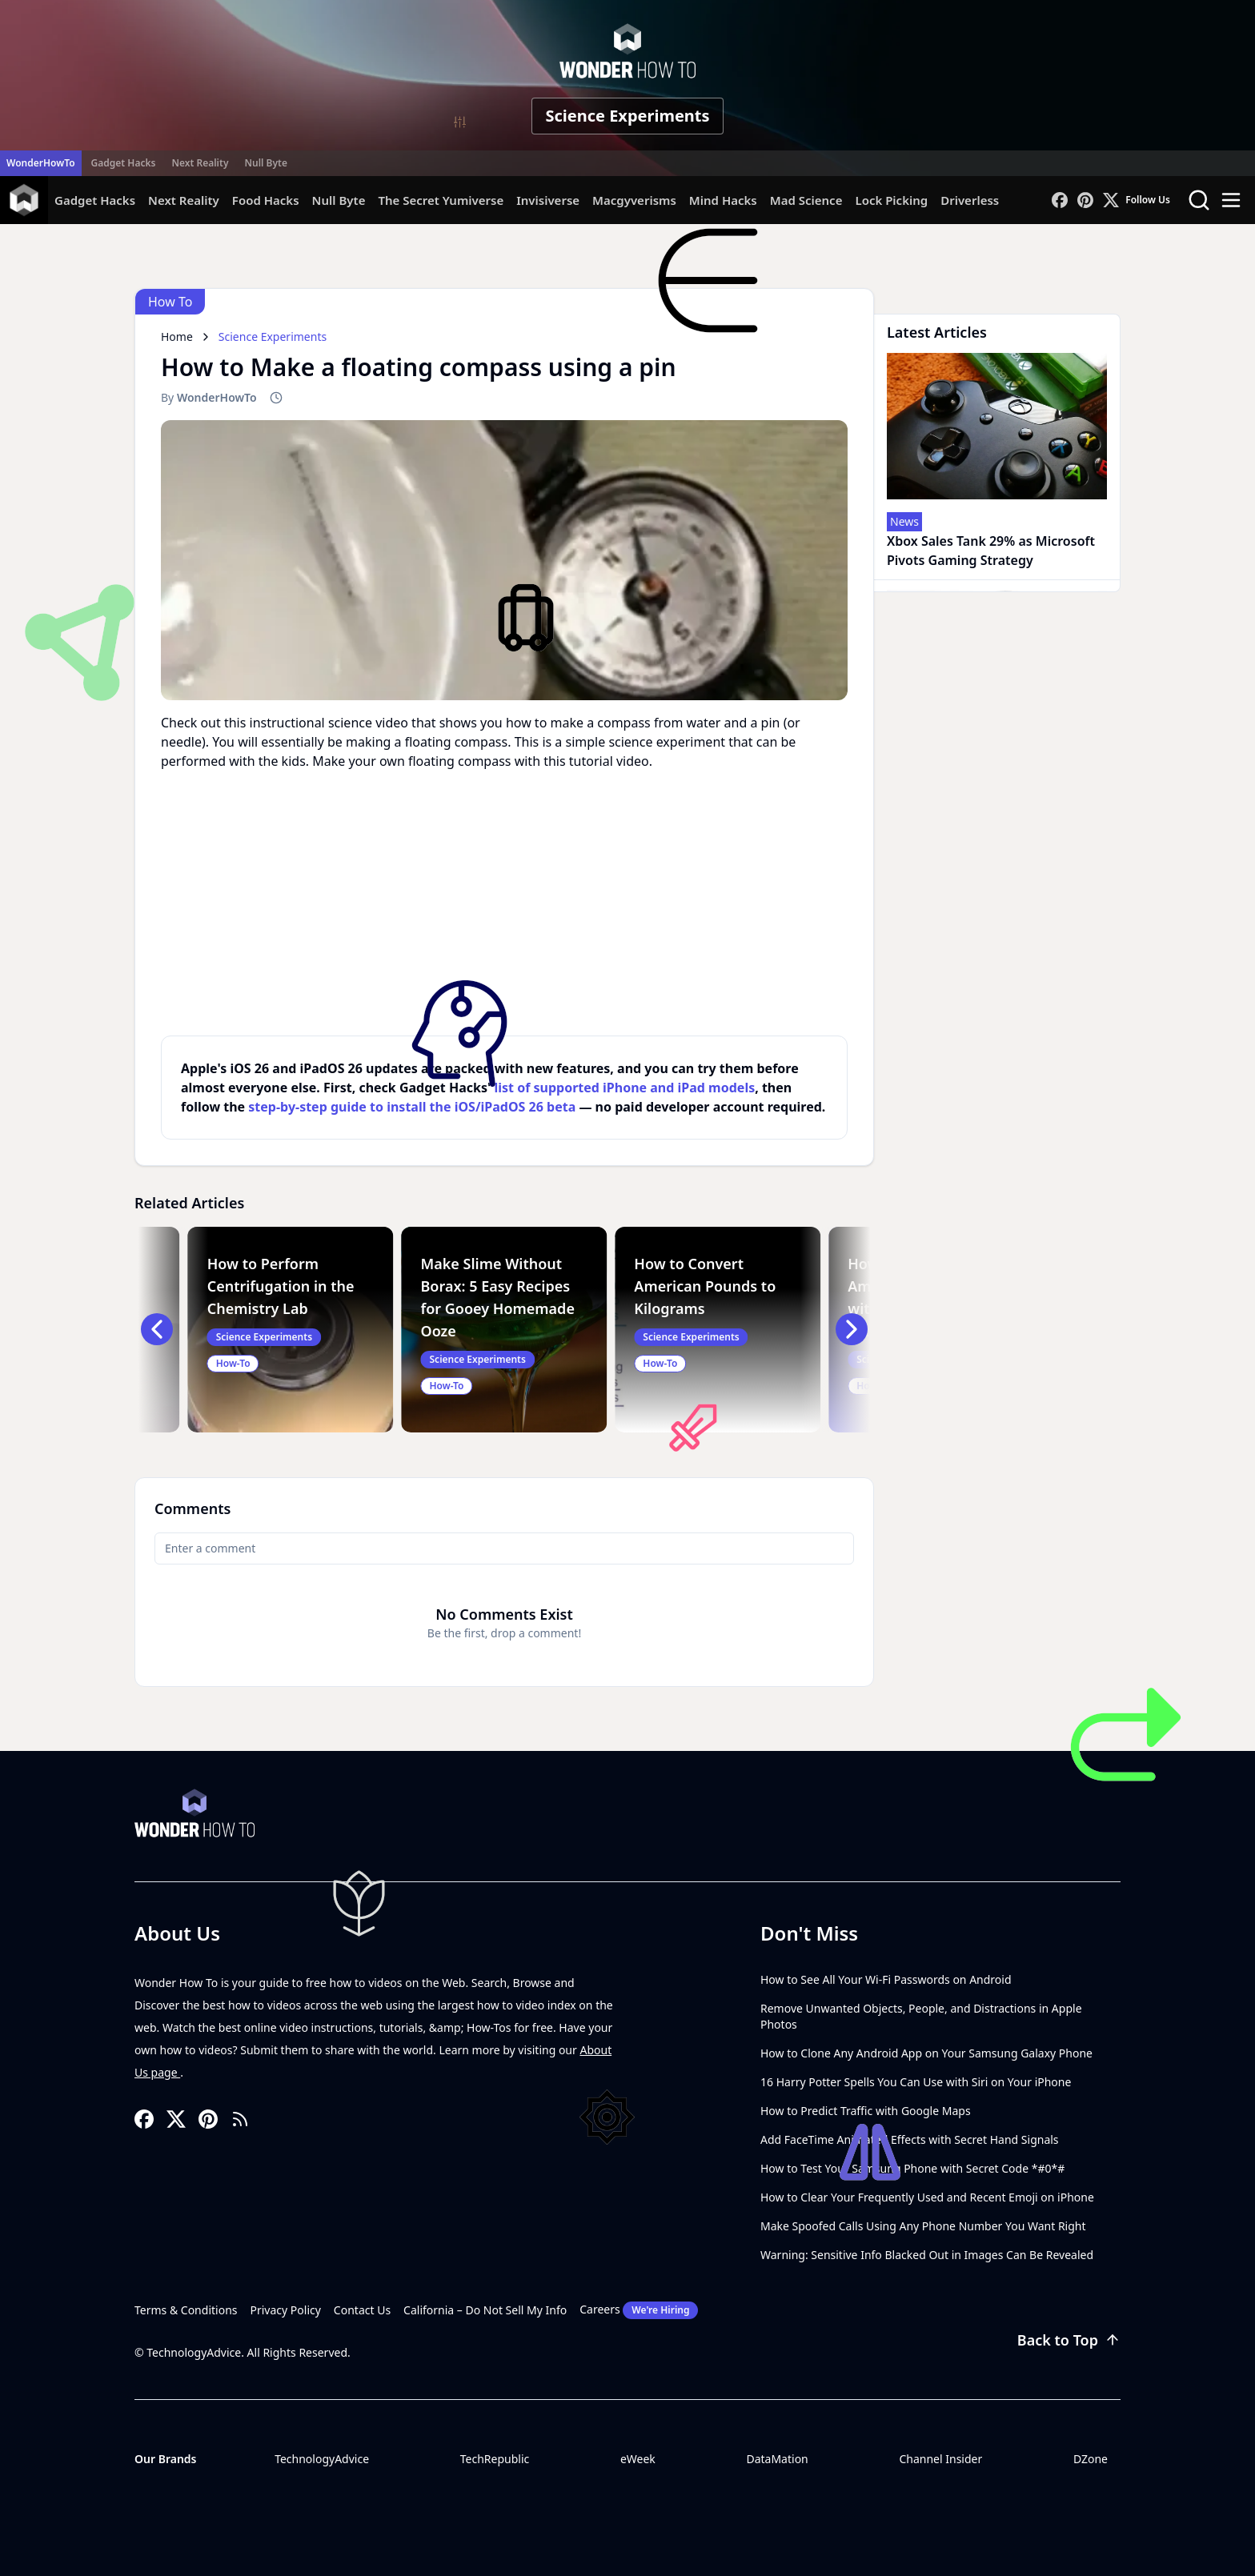 This screenshot has height=2576, width=1255. What do you see at coordinates (694, 1427) in the screenshot?
I see `access combat or battle features` at bounding box center [694, 1427].